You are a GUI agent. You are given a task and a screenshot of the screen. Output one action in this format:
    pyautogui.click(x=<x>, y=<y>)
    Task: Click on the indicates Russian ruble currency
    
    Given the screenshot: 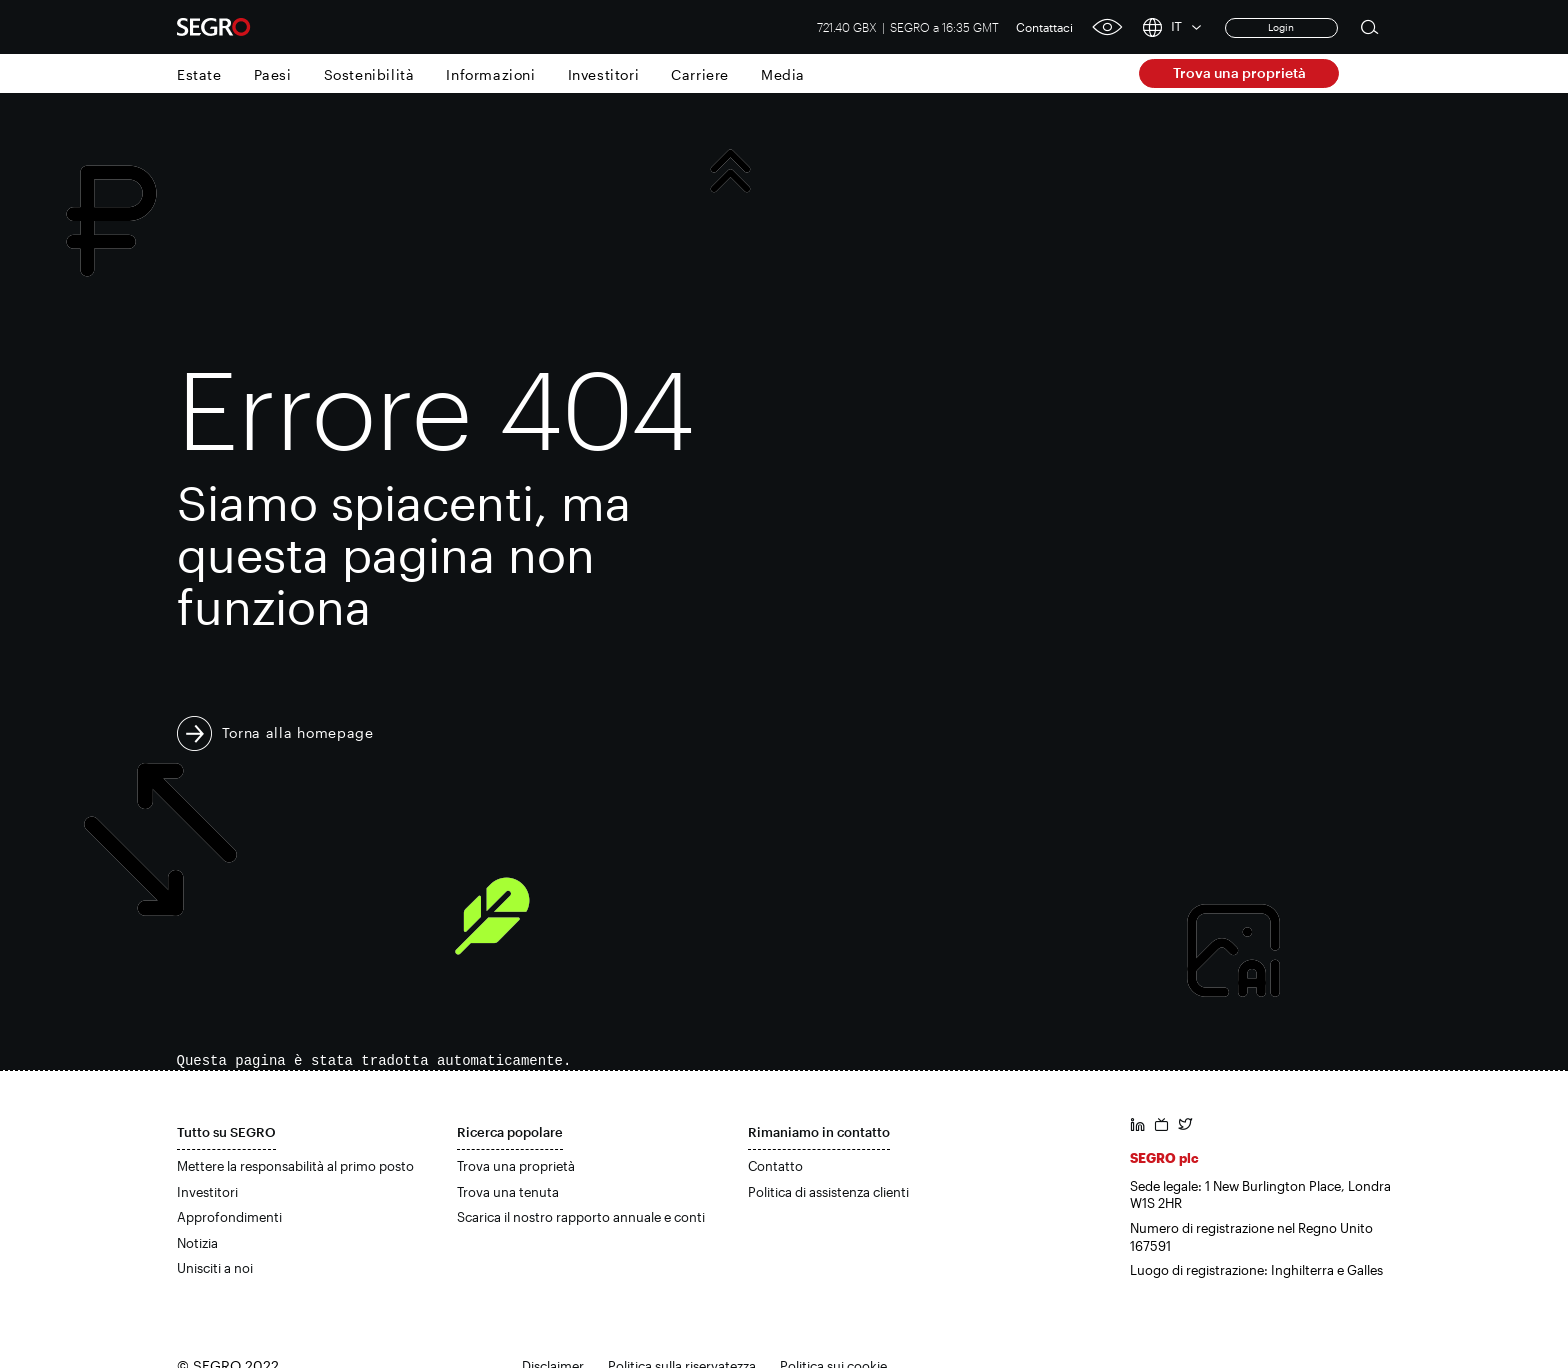 What is the action you would take?
    pyautogui.click(x=115, y=221)
    